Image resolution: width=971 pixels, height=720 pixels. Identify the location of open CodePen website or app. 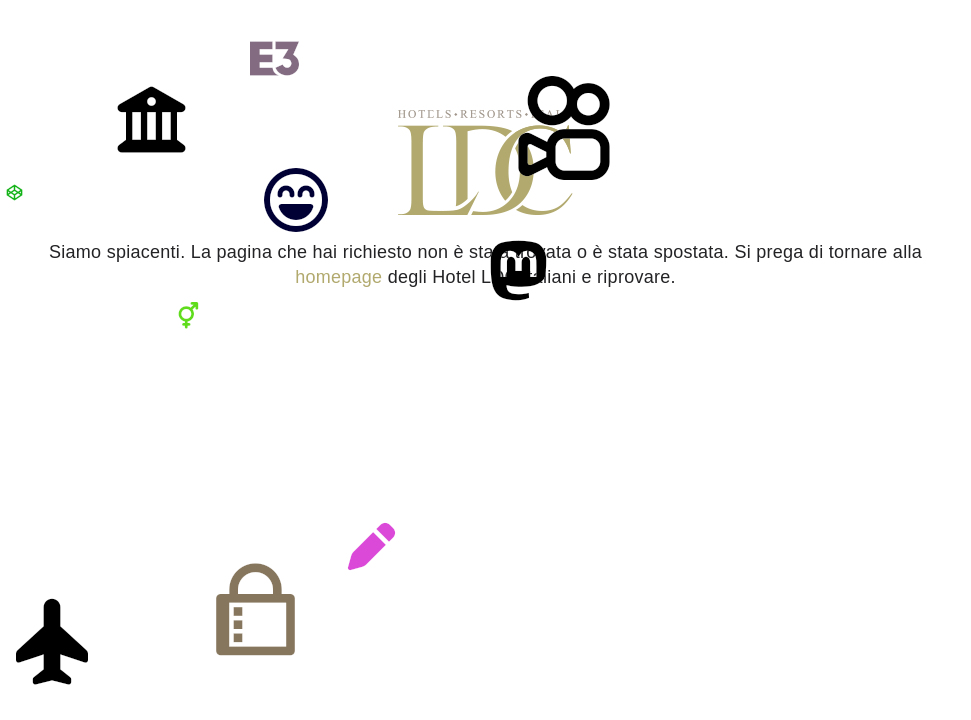
(14, 192).